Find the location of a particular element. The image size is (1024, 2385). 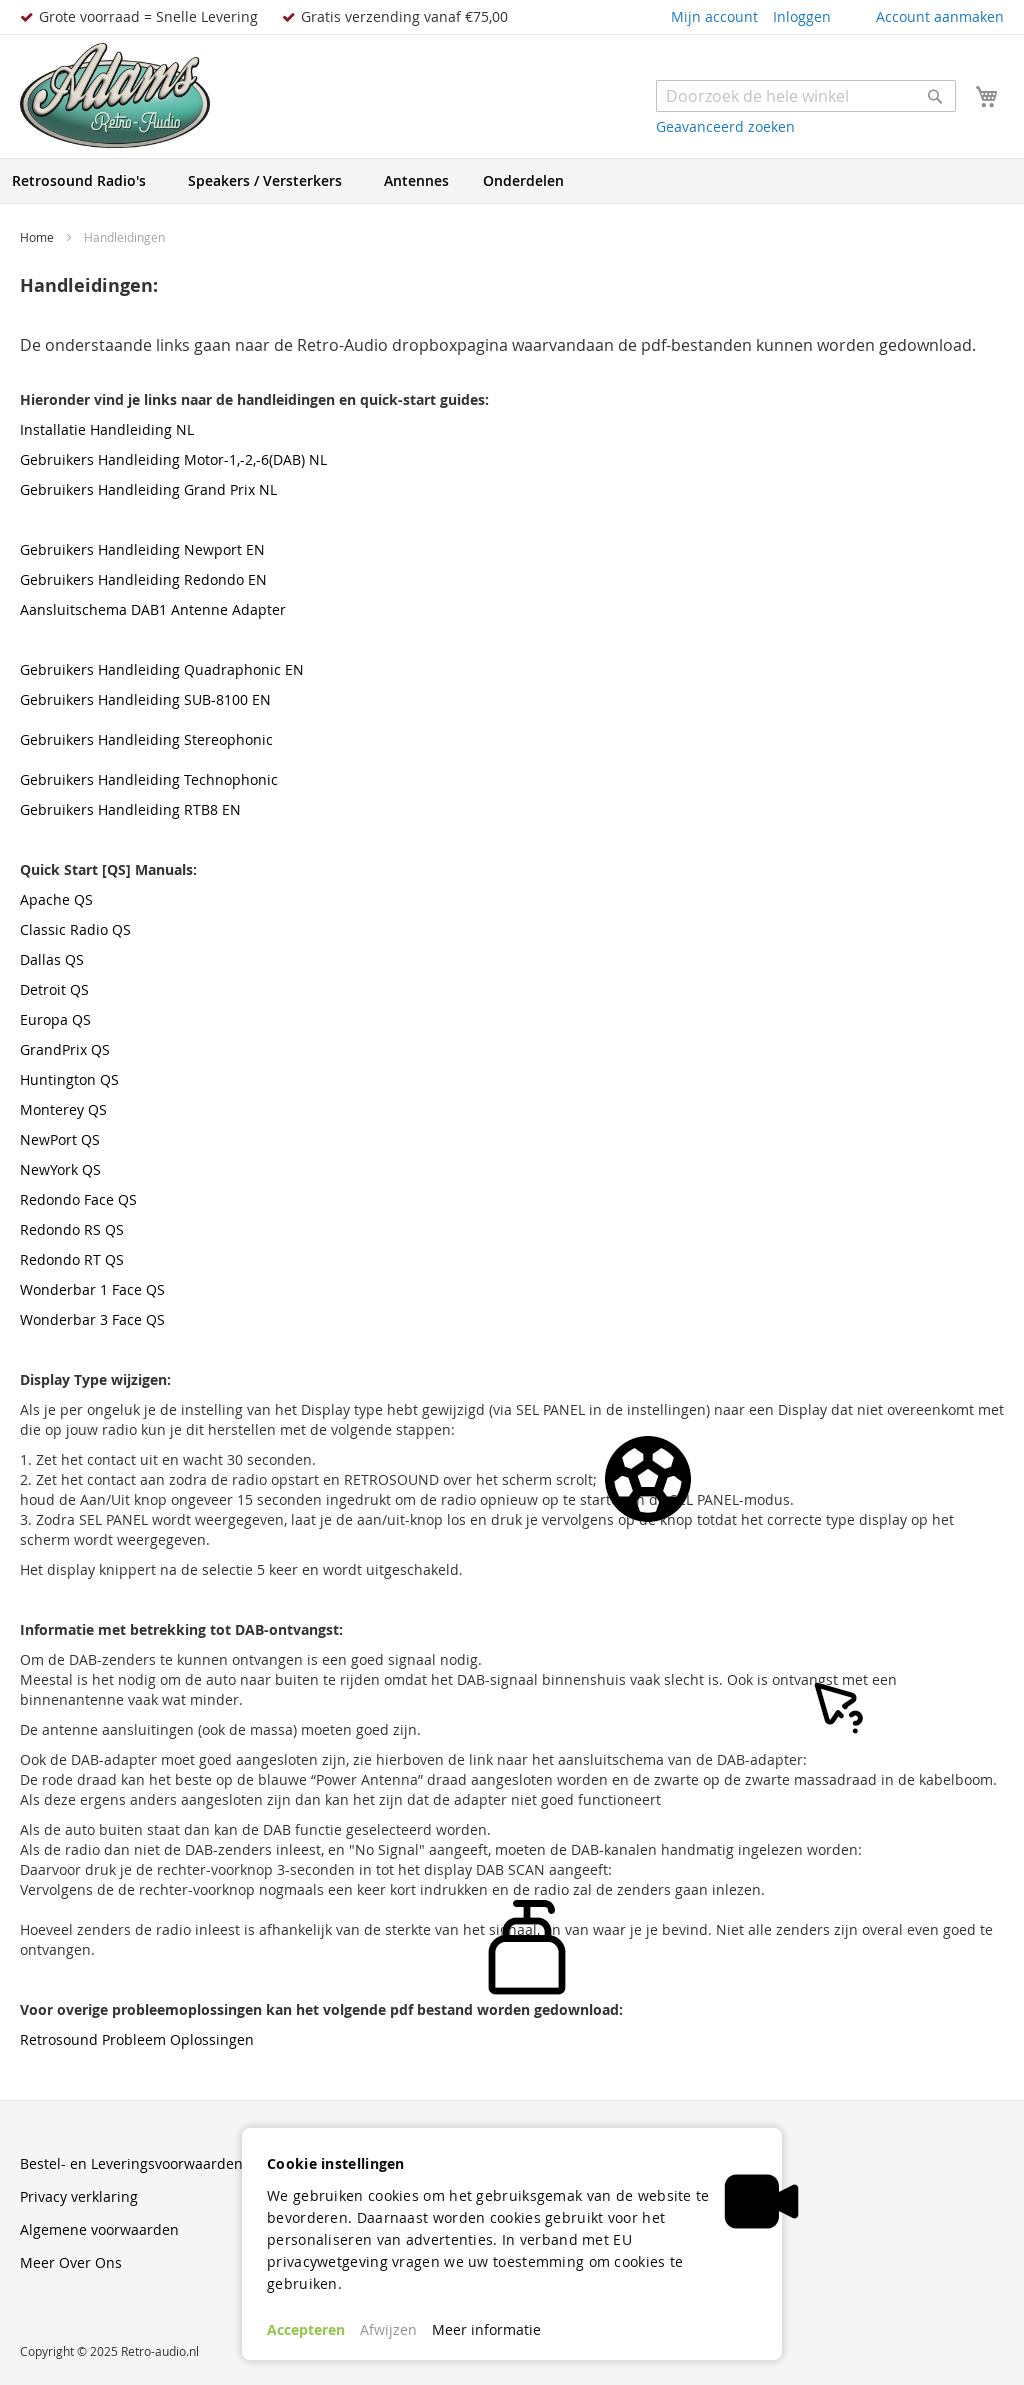

access sports or soccer-related content is located at coordinates (648, 1479).